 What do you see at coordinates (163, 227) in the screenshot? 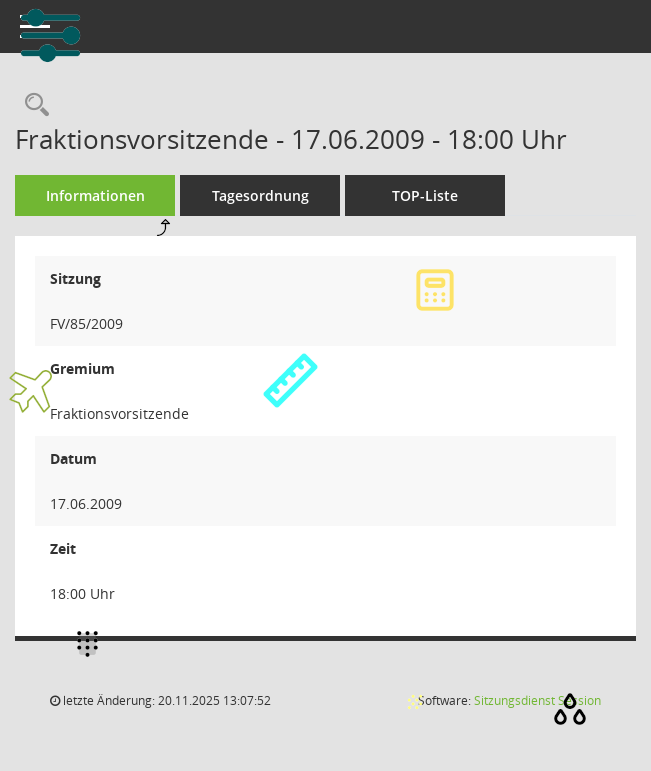
I see `navigate back and up in a menu hierarchy` at bounding box center [163, 227].